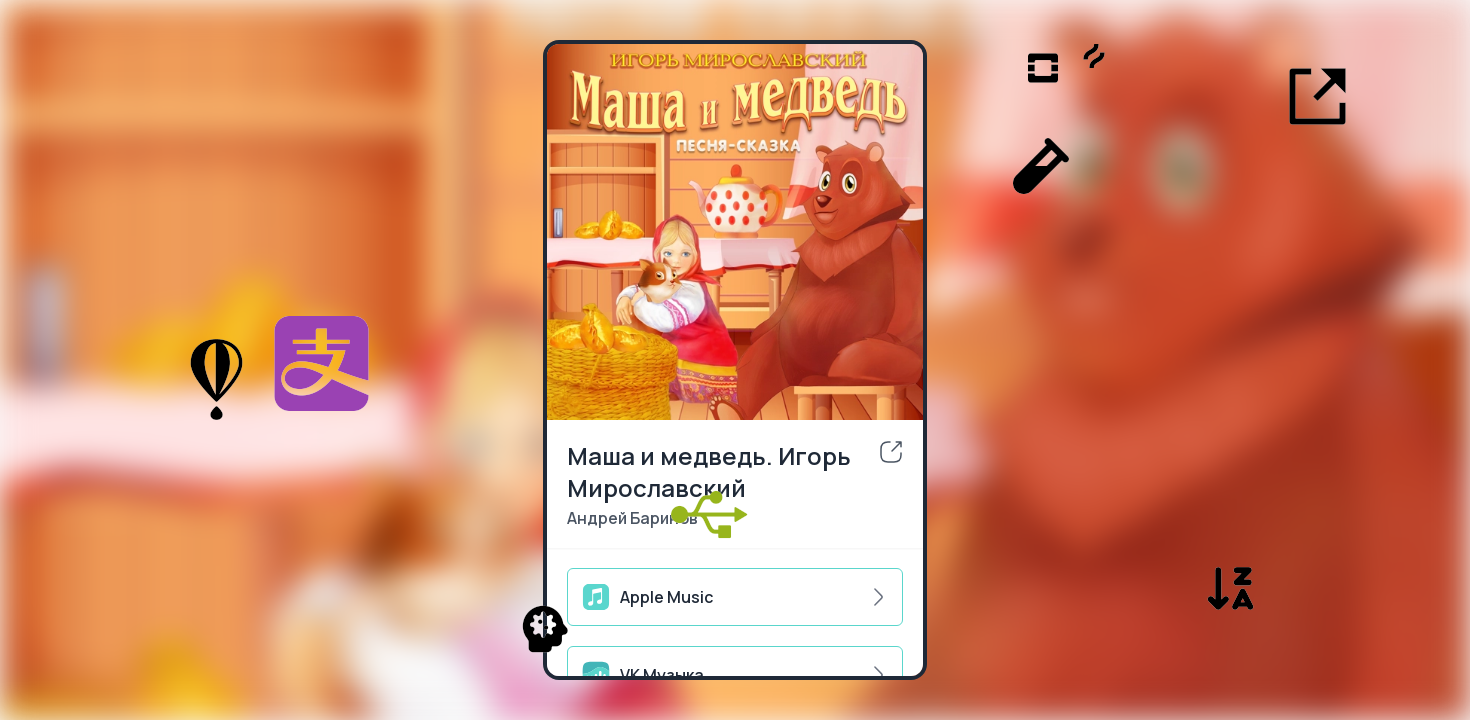 Image resolution: width=1470 pixels, height=720 pixels. What do you see at coordinates (1043, 68) in the screenshot?
I see `openstack cloud platform logo` at bounding box center [1043, 68].